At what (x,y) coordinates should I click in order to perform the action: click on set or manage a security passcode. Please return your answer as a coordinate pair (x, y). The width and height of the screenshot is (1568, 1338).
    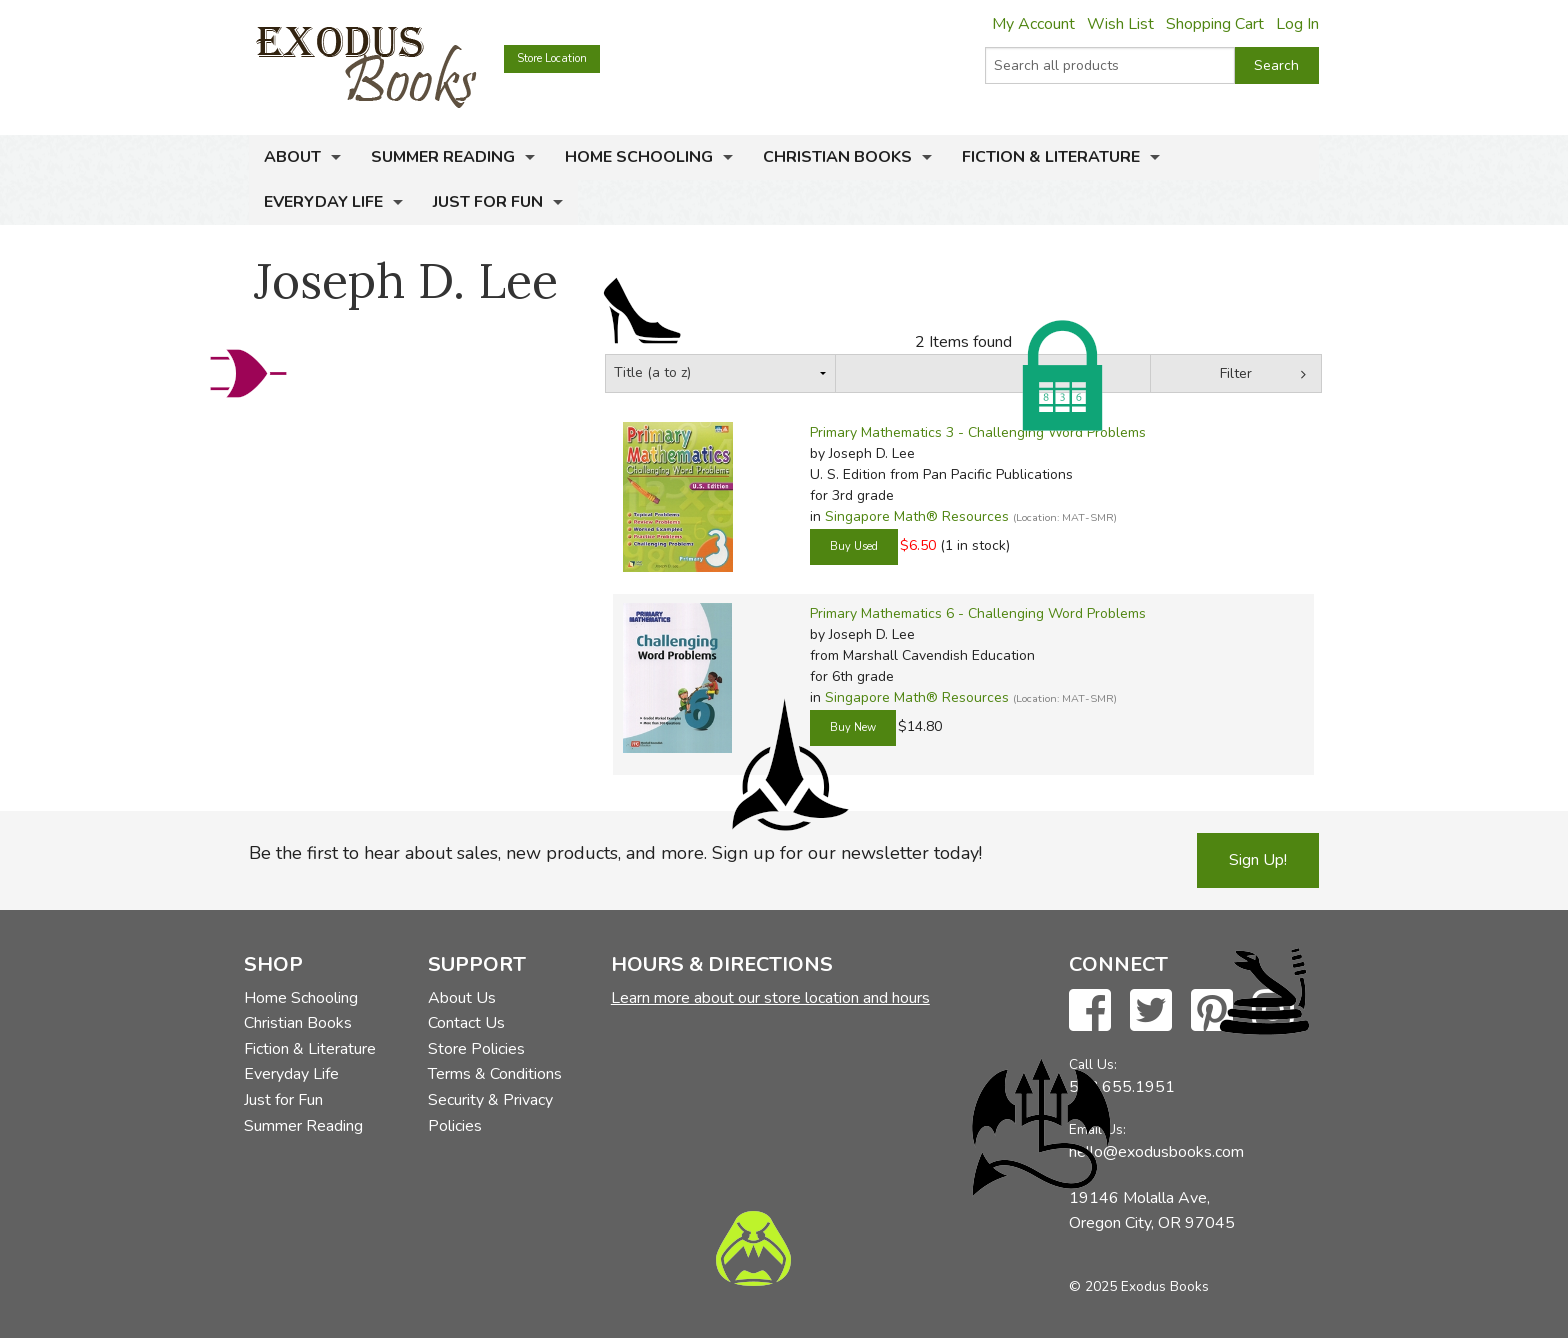
    Looking at the image, I should click on (1062, 375).